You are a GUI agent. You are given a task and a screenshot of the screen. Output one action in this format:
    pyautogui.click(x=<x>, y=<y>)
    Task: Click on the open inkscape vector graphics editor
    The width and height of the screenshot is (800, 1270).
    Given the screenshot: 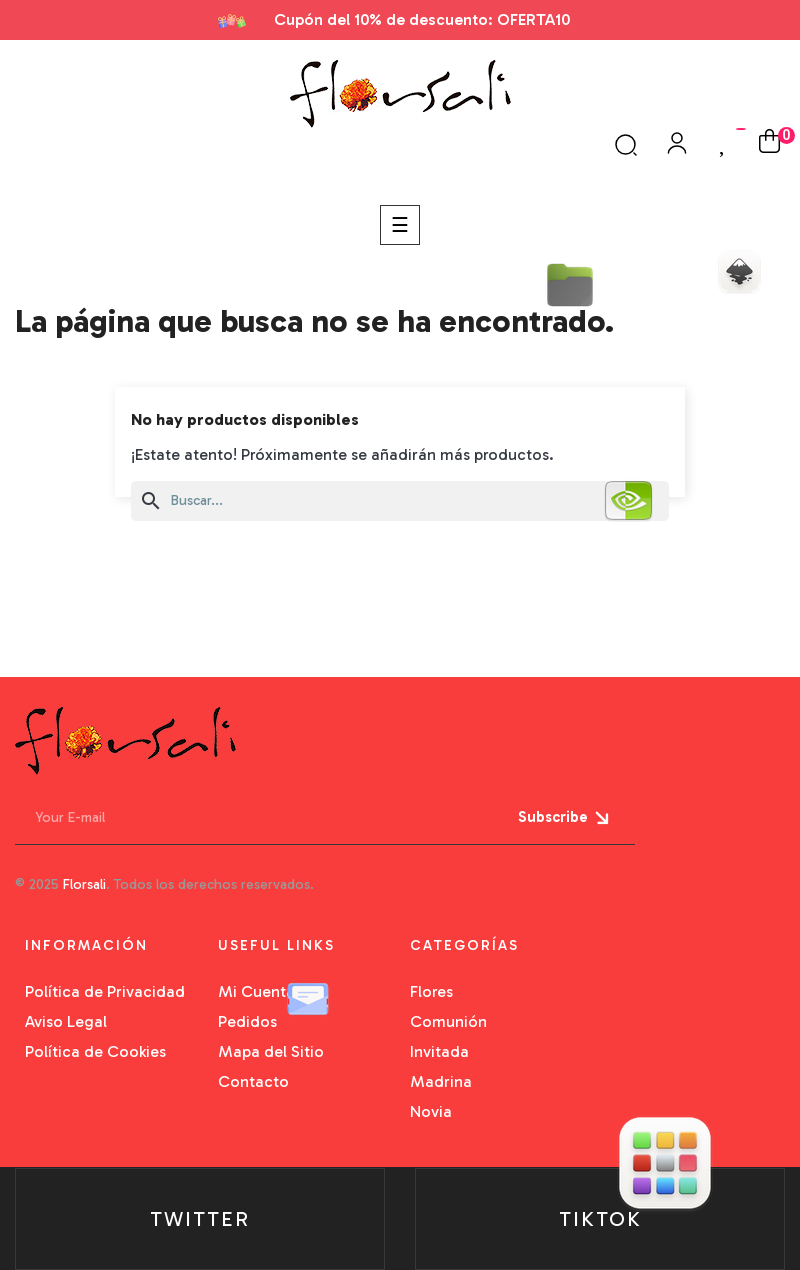 What is the action you would take?
    pyautogui.click(x=739, y=271)
    